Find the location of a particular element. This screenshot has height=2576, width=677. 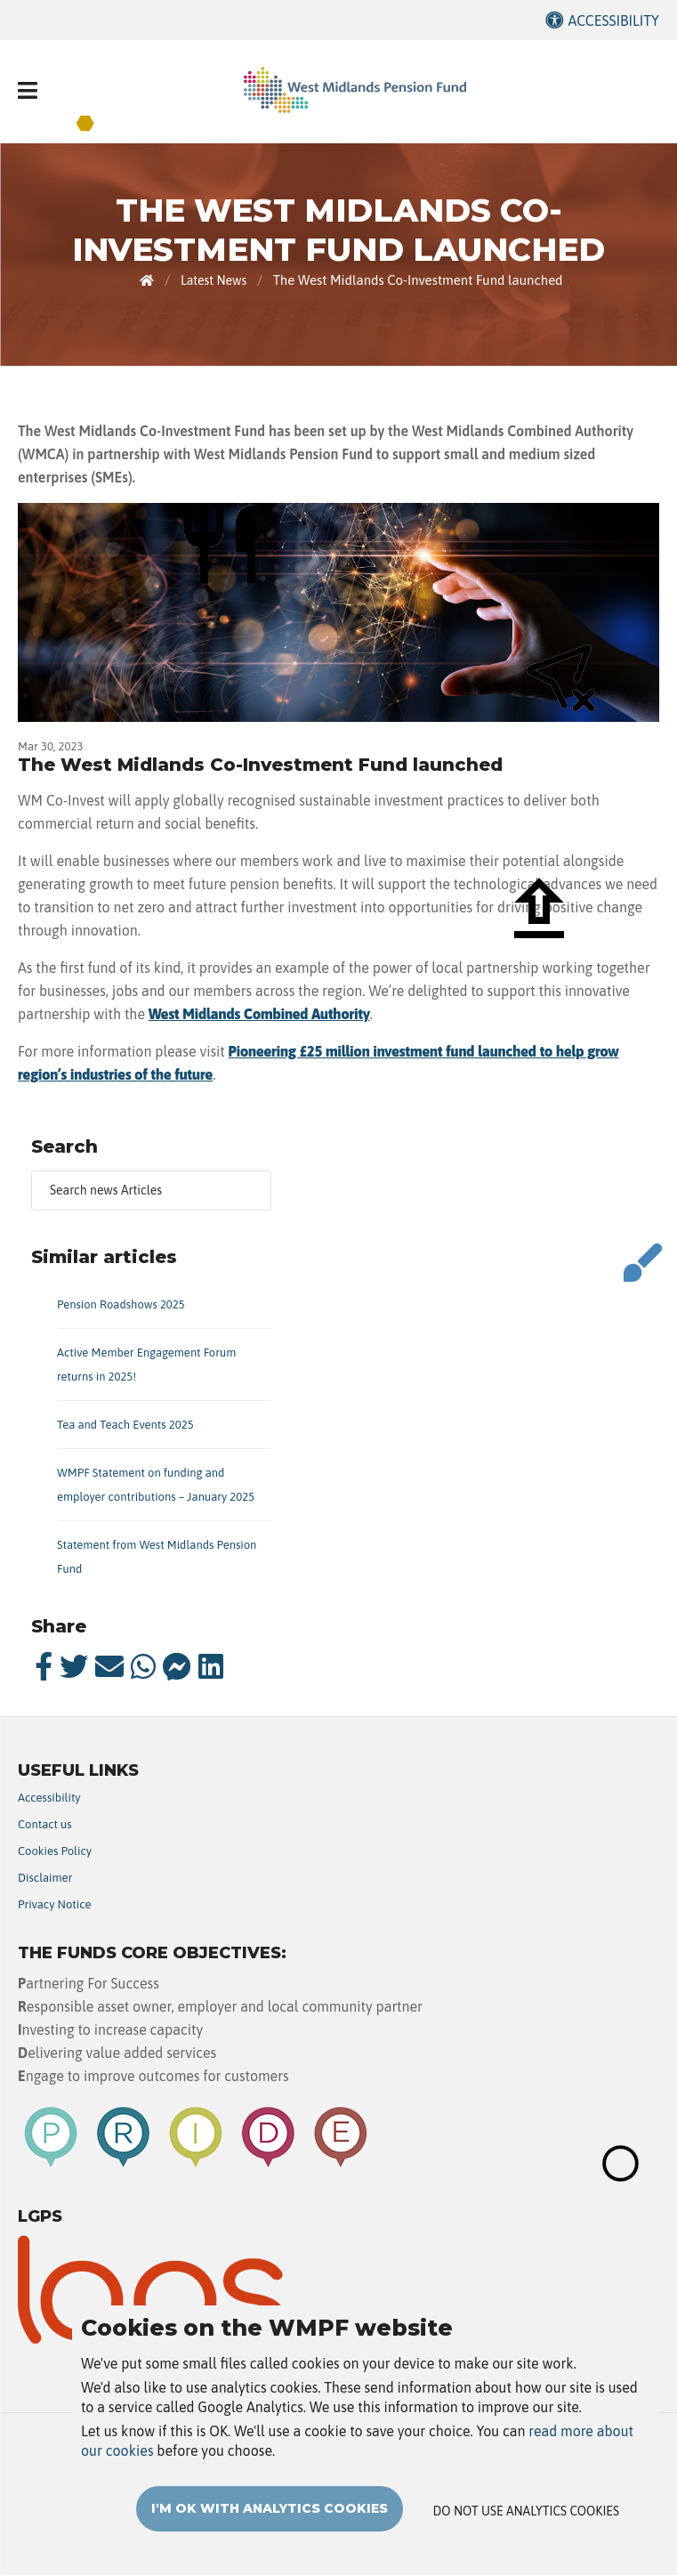

access brush or painting tools is located at coordinates (642, 1262).